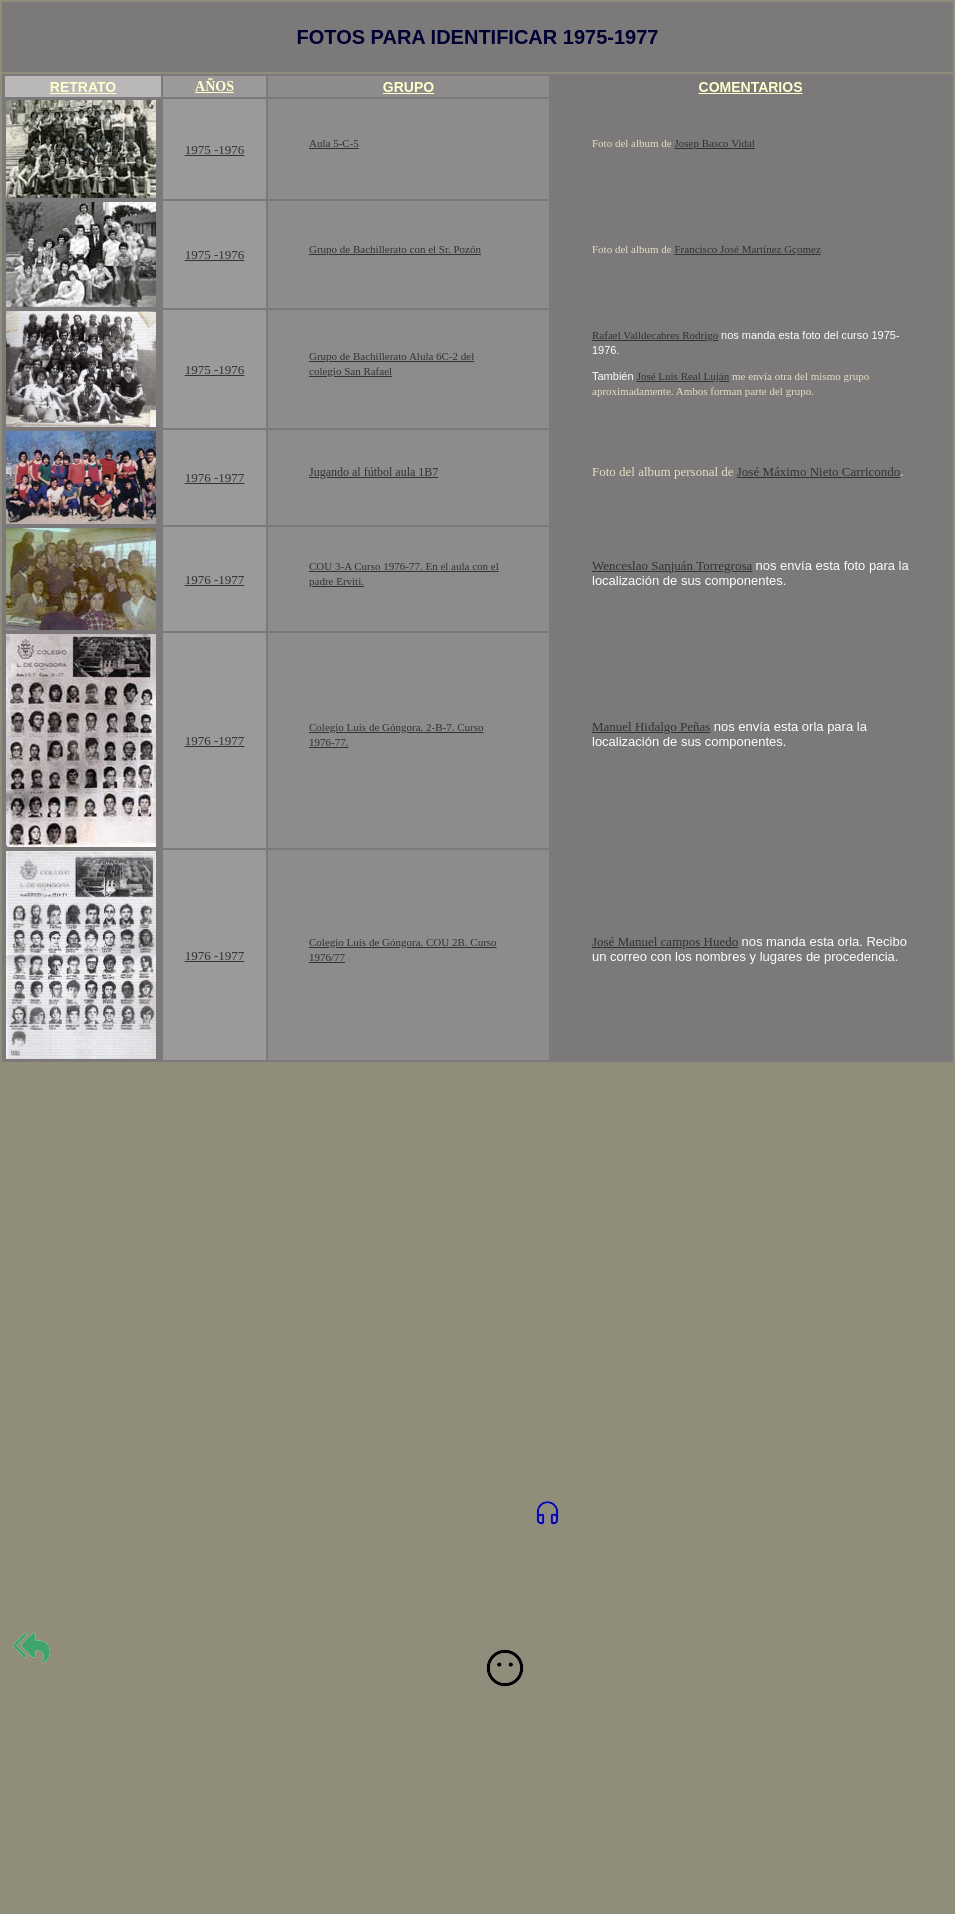 Image resolution: width=955 pixels, height=1914 pixels. Describe the element at coordinates (31, 1648) in the screenshot. I see `reply to all recipients` at that location.